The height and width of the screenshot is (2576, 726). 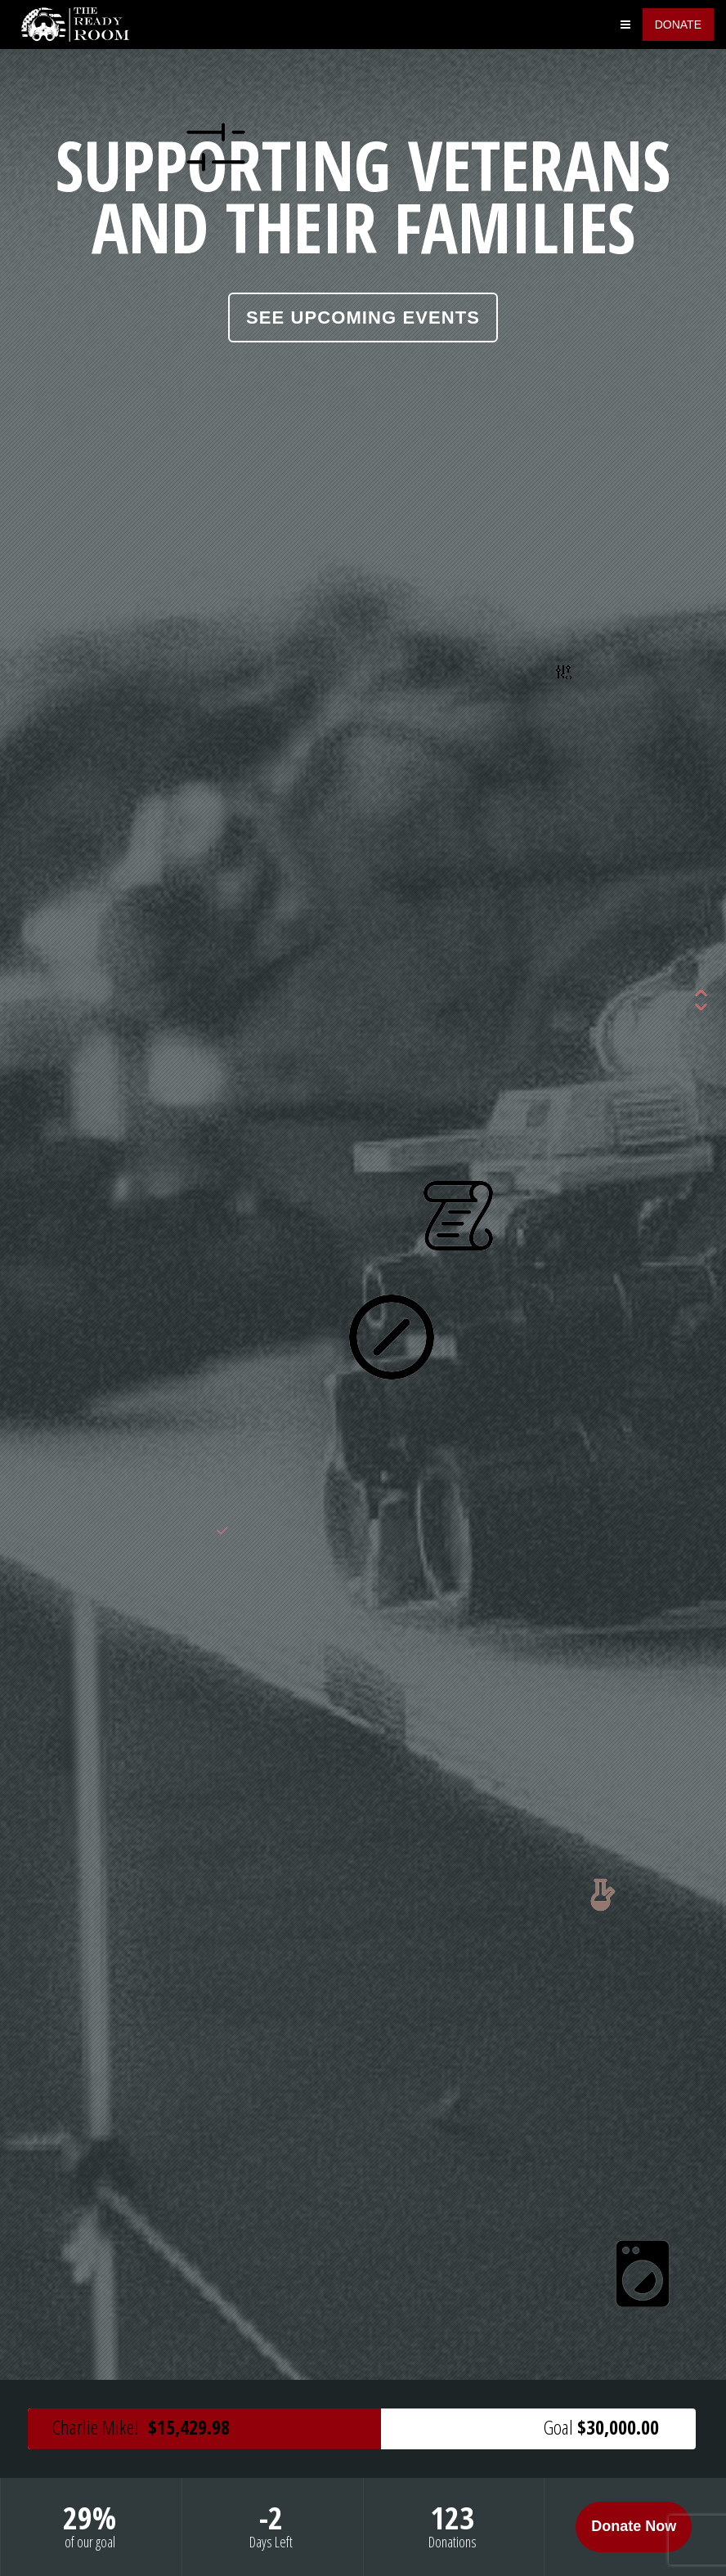 What do you see at coordinates (602, 1894) in the screenshot?
I see `access smoking or cannabis-related content` at bounding box center [602, 1894].